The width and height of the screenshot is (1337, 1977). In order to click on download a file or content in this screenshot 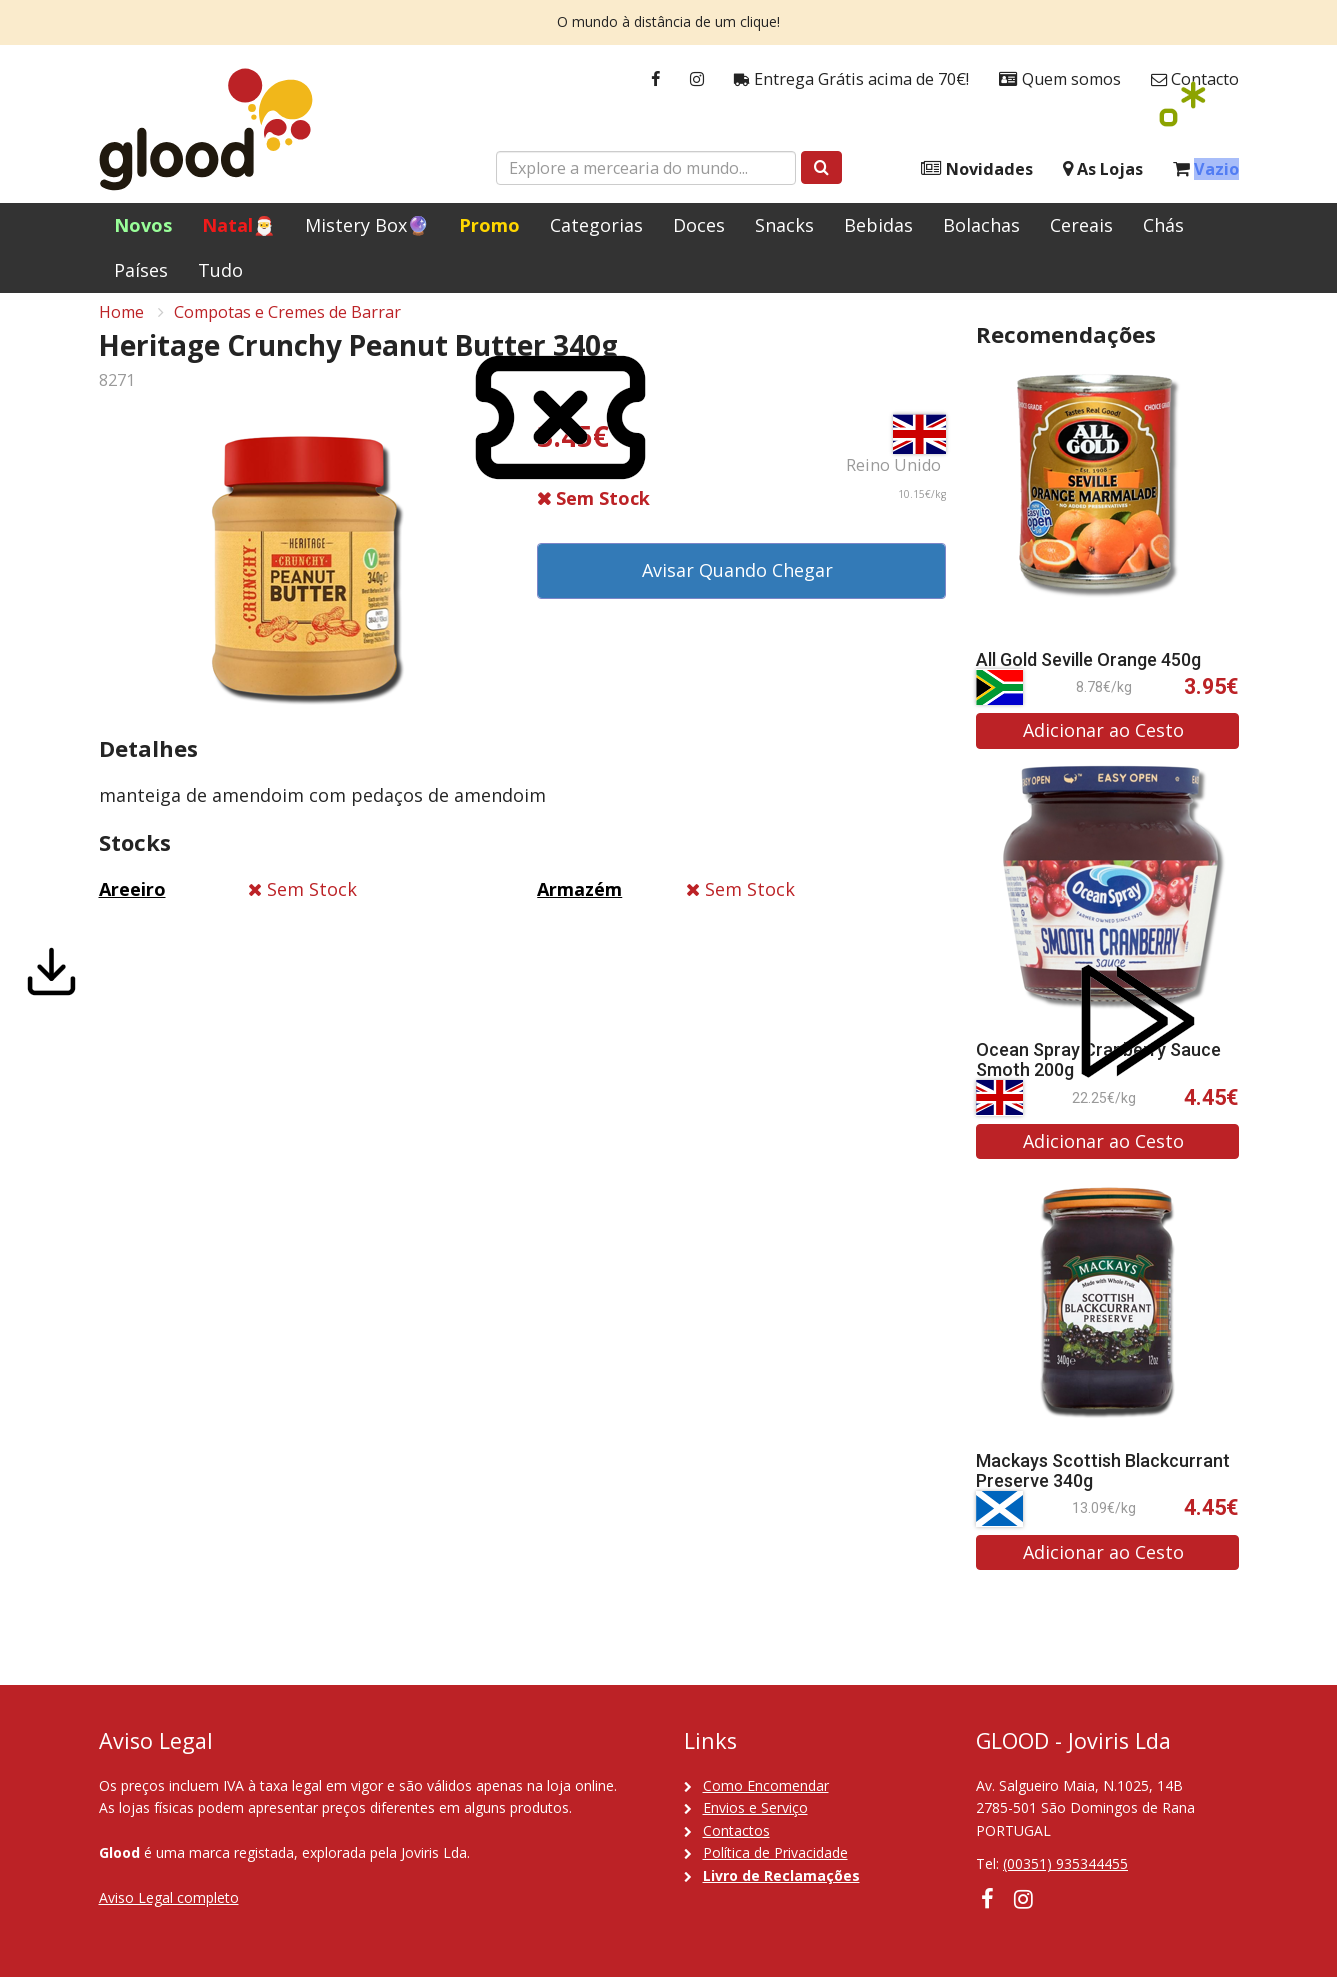, I will do `click(51, 971)`.